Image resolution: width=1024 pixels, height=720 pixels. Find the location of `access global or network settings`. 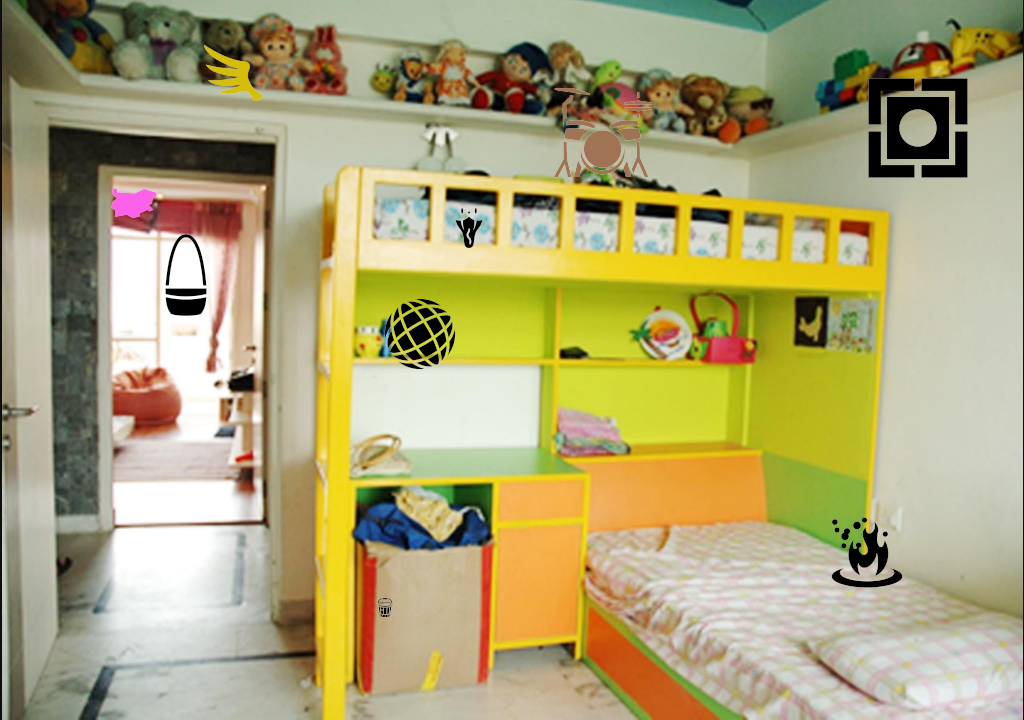

access global or network settings is located at coordinates (420, 334).